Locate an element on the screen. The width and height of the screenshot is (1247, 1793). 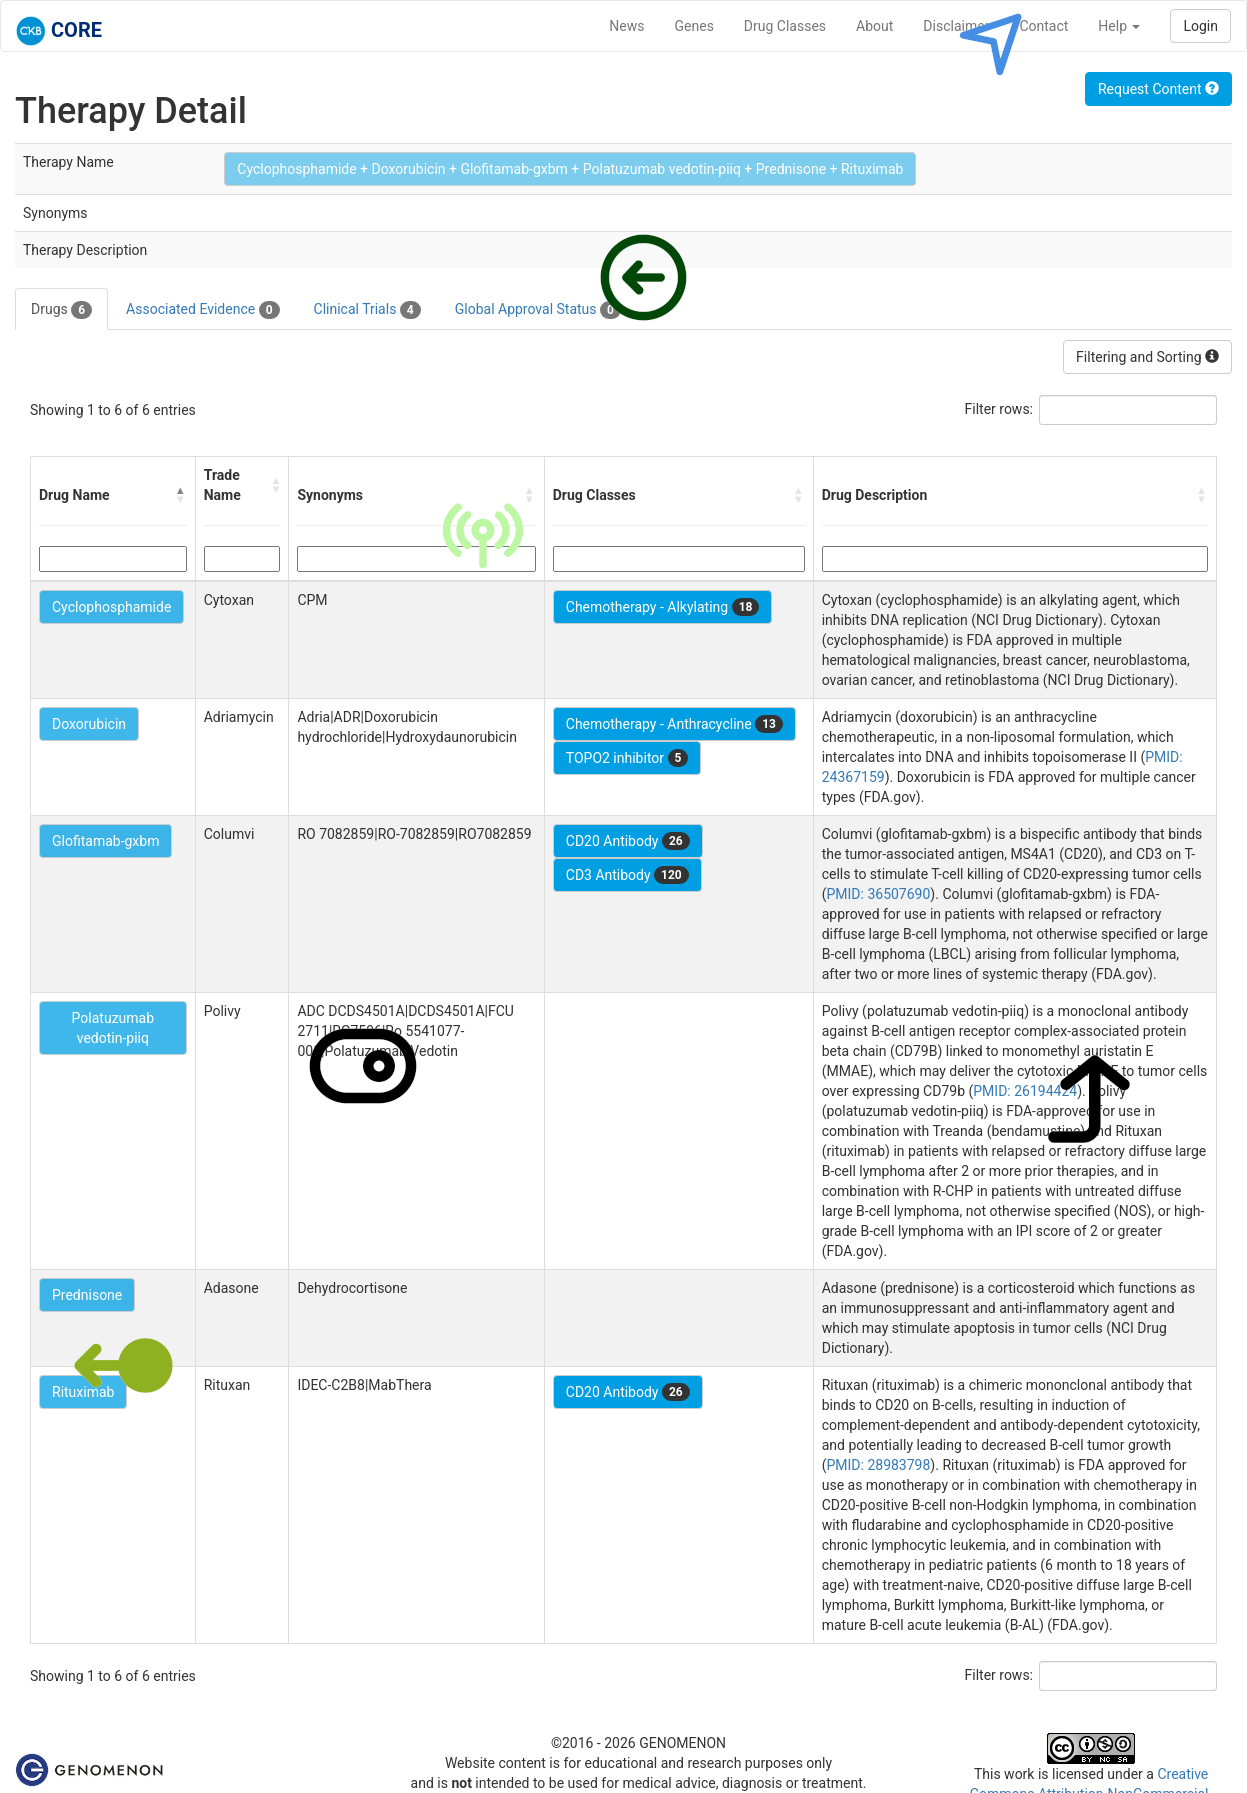
navigate forward and up in a hierarchy is located at coordinates (1089, 1102).